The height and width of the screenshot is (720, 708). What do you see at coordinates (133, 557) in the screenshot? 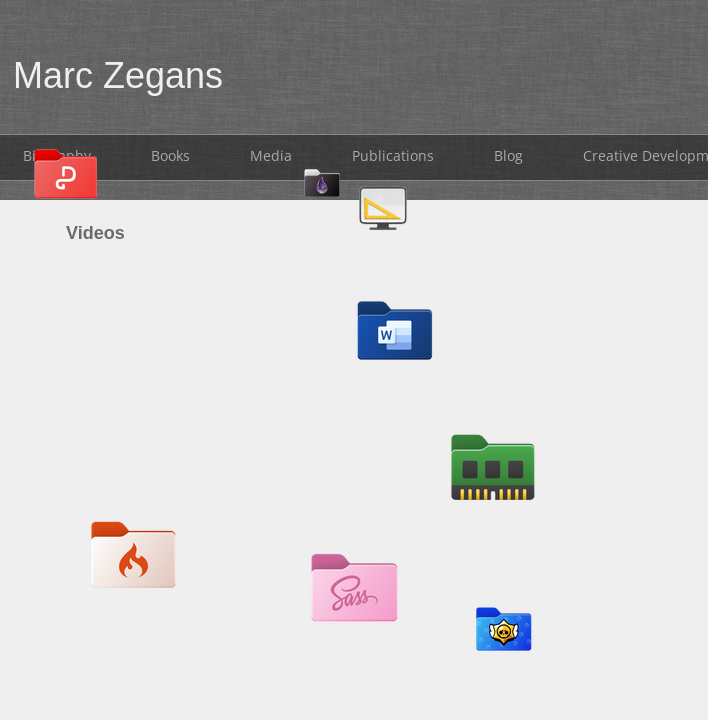
I see `codeigniter framework project folder` at bounding box center [133, 557].